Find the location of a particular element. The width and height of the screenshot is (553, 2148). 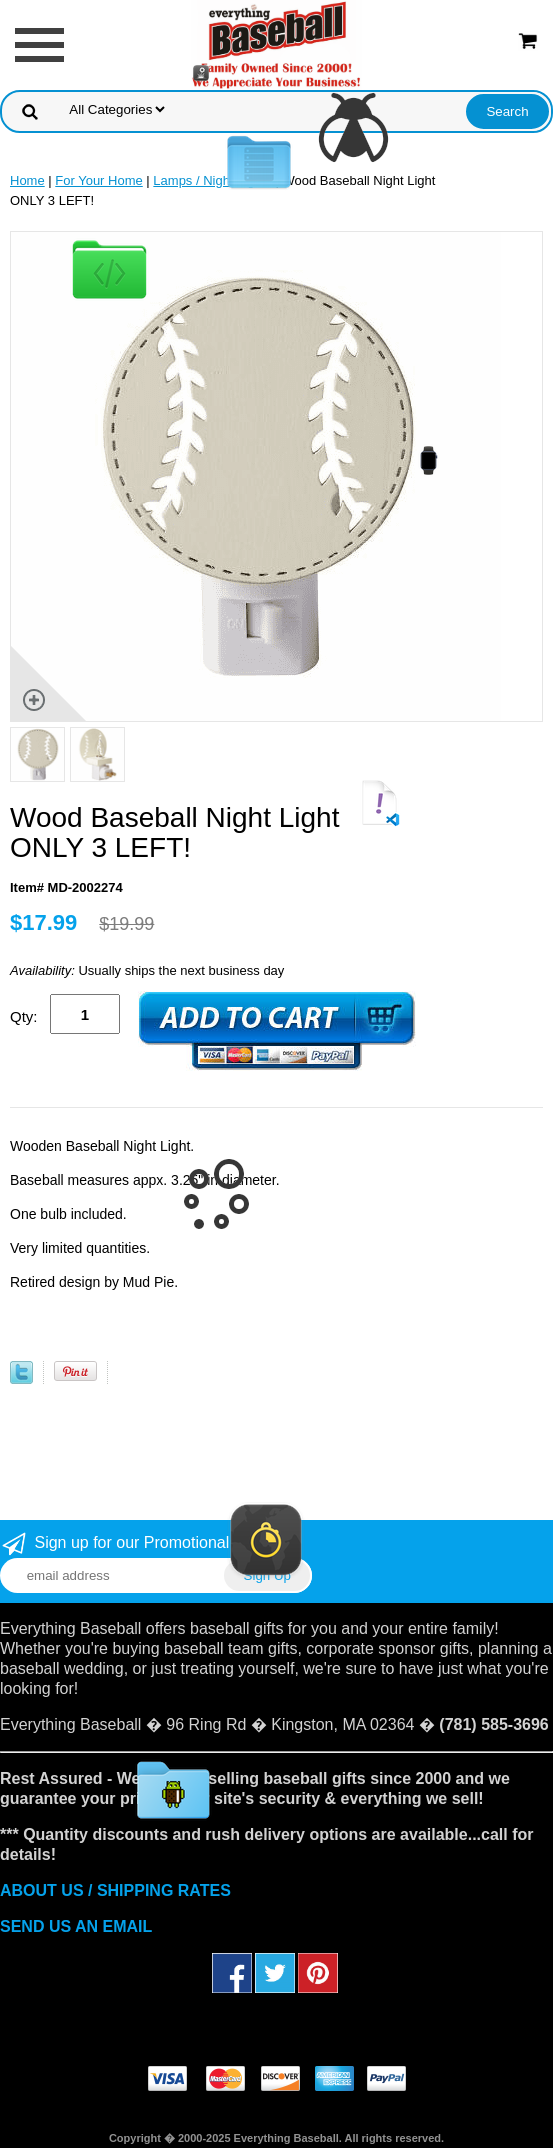

report a bug or issue is located at coordinates (353, 127).